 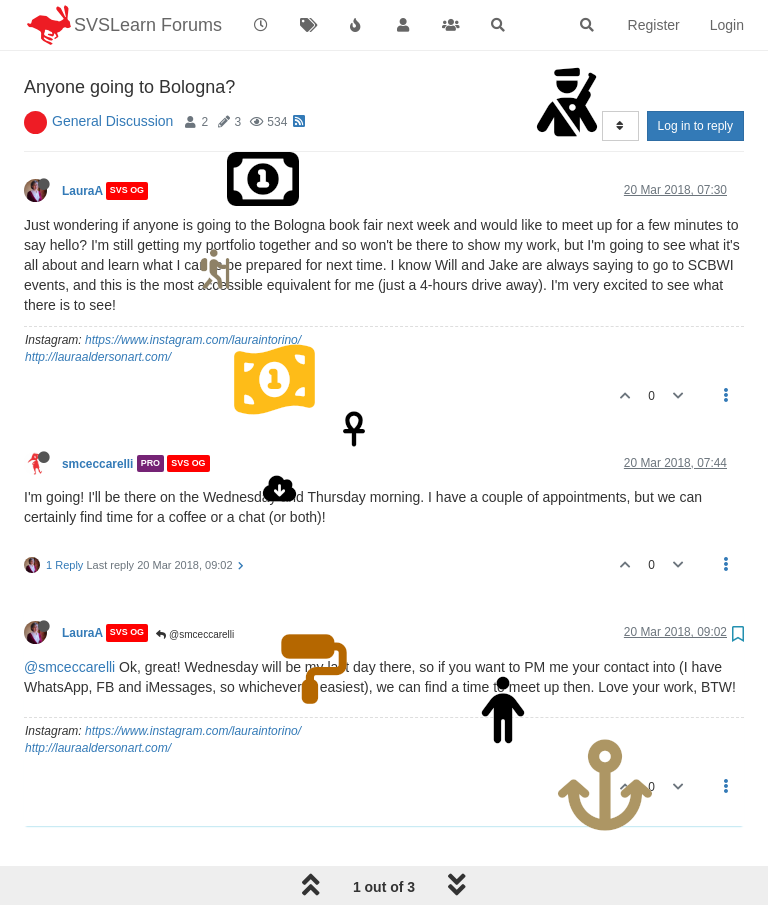 I want to click on view payment or billing information, so click(x=263, y=179).